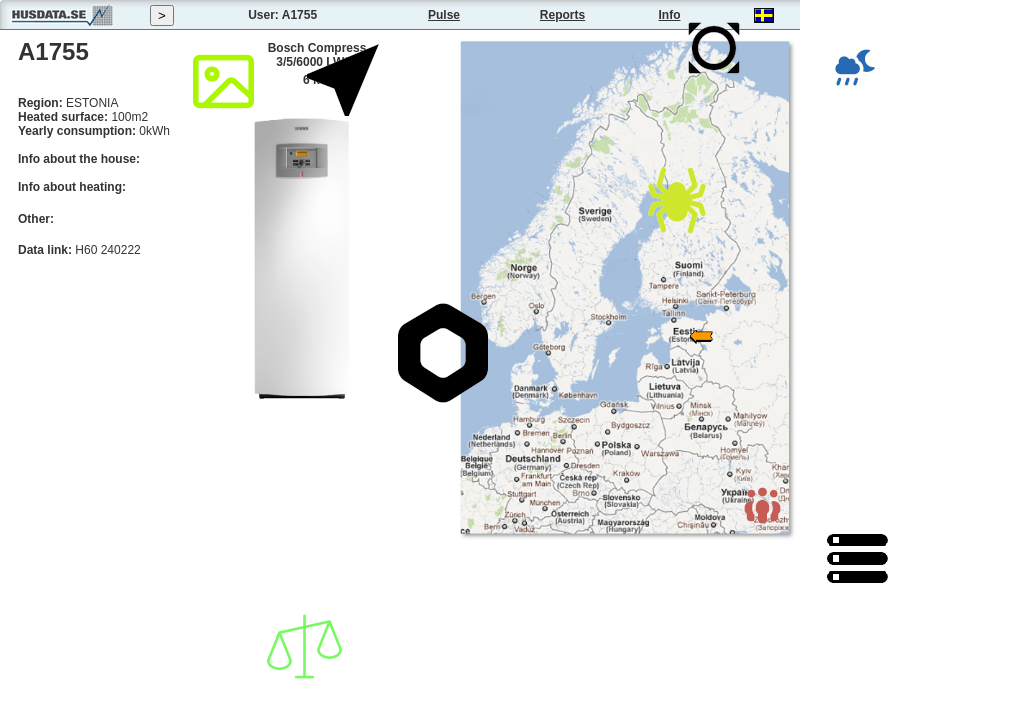 This screenshot has width=1024, height=720. Describe the element at coordinates (762, 505) in the screenshot. I see `view group members` at that location.